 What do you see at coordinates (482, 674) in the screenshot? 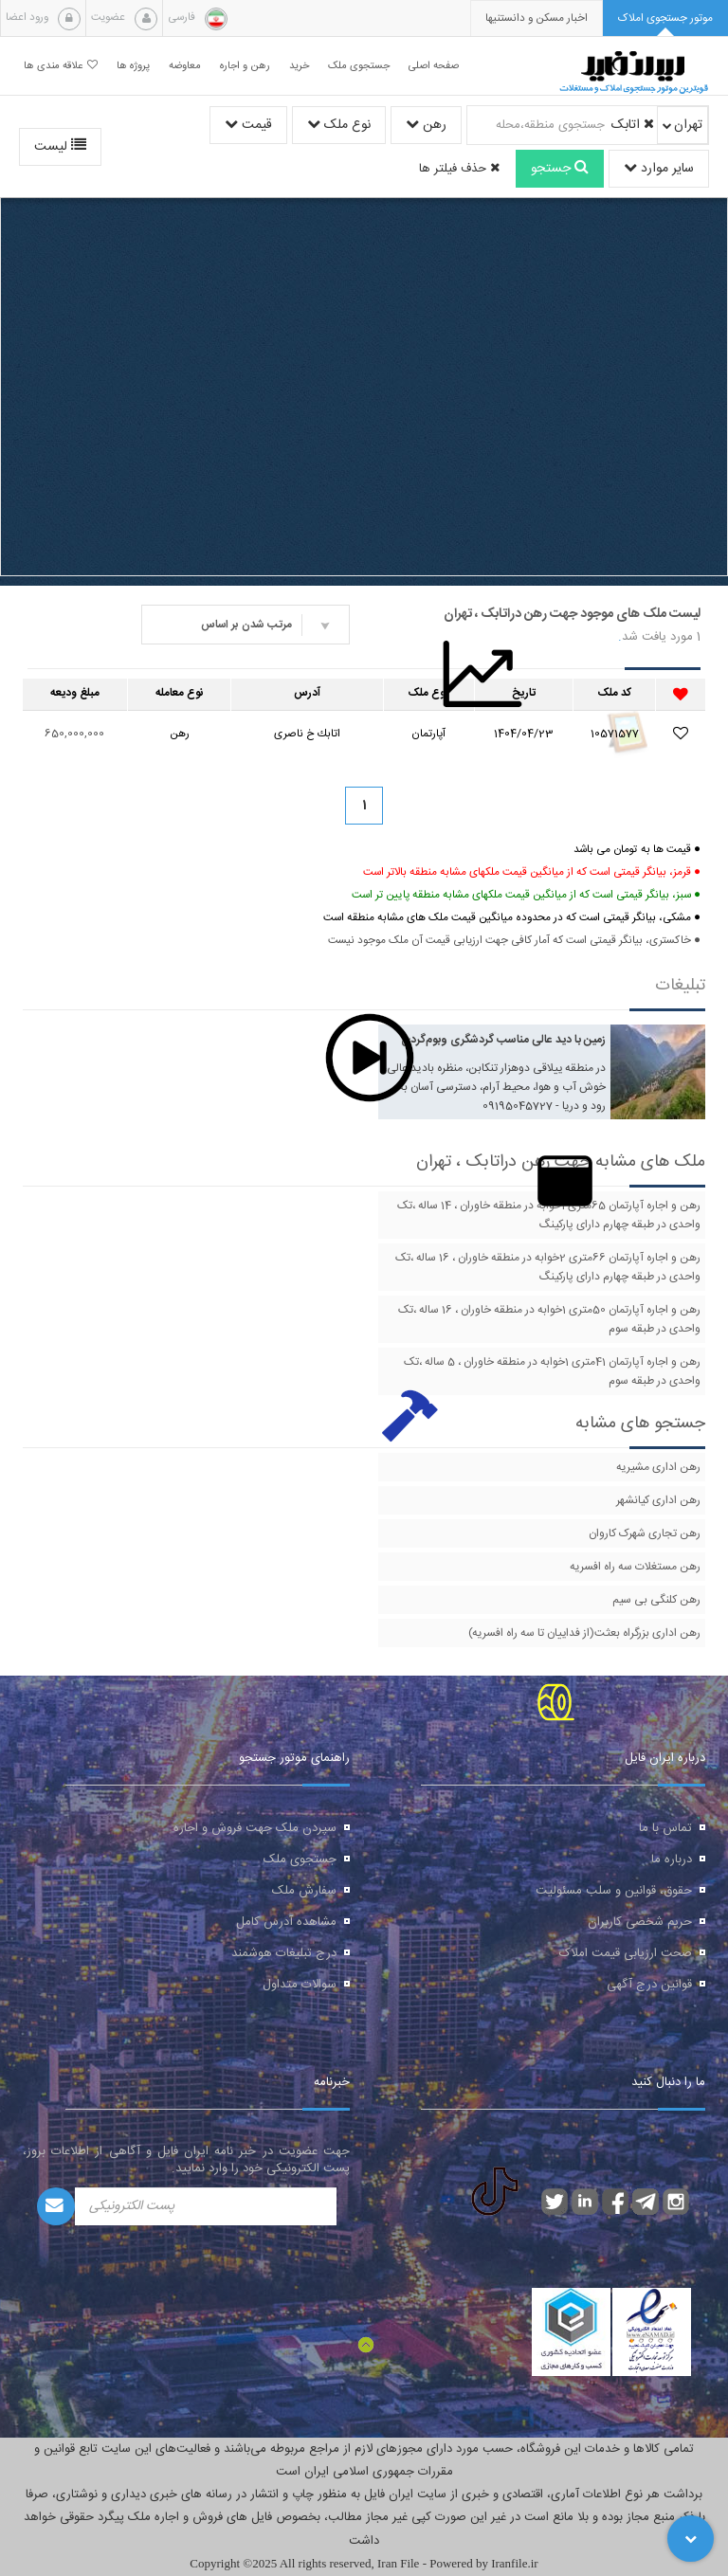
I see `view analytics or performance trends` at bounding box center [482, 674].